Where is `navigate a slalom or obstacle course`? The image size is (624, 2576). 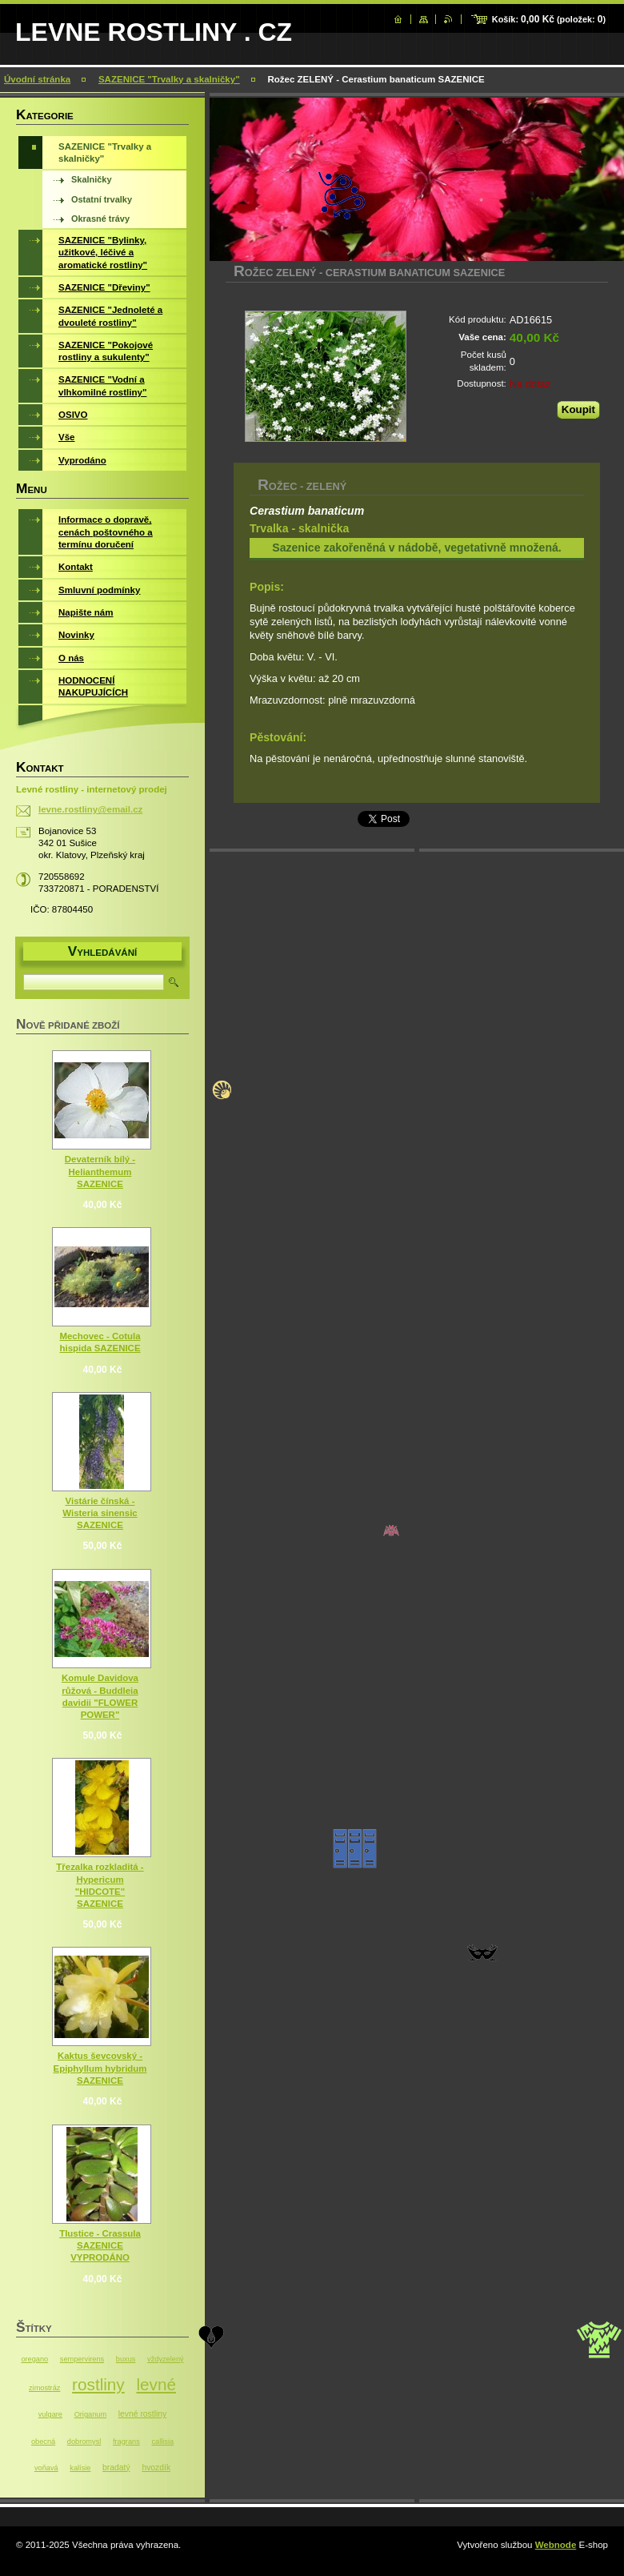 navigate a slalom or obstacle course is located at coordinates (342, 195).